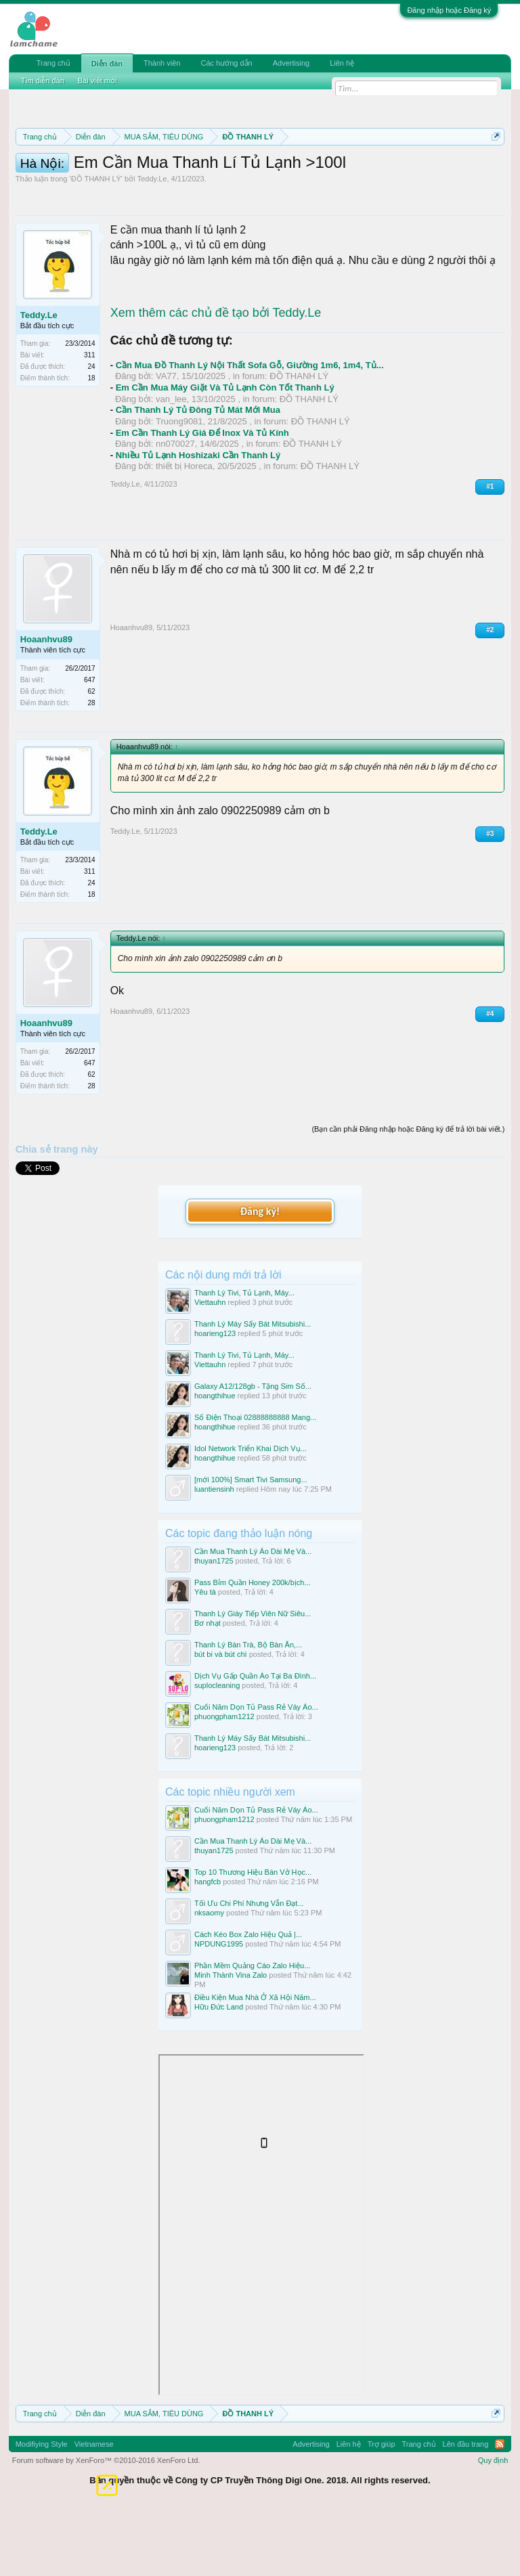 The width and height of the screenshot is (520, 2576). Describe the element at coordinates (107, 2485) in the screenshot. I see `view or apply a discount` at that location.